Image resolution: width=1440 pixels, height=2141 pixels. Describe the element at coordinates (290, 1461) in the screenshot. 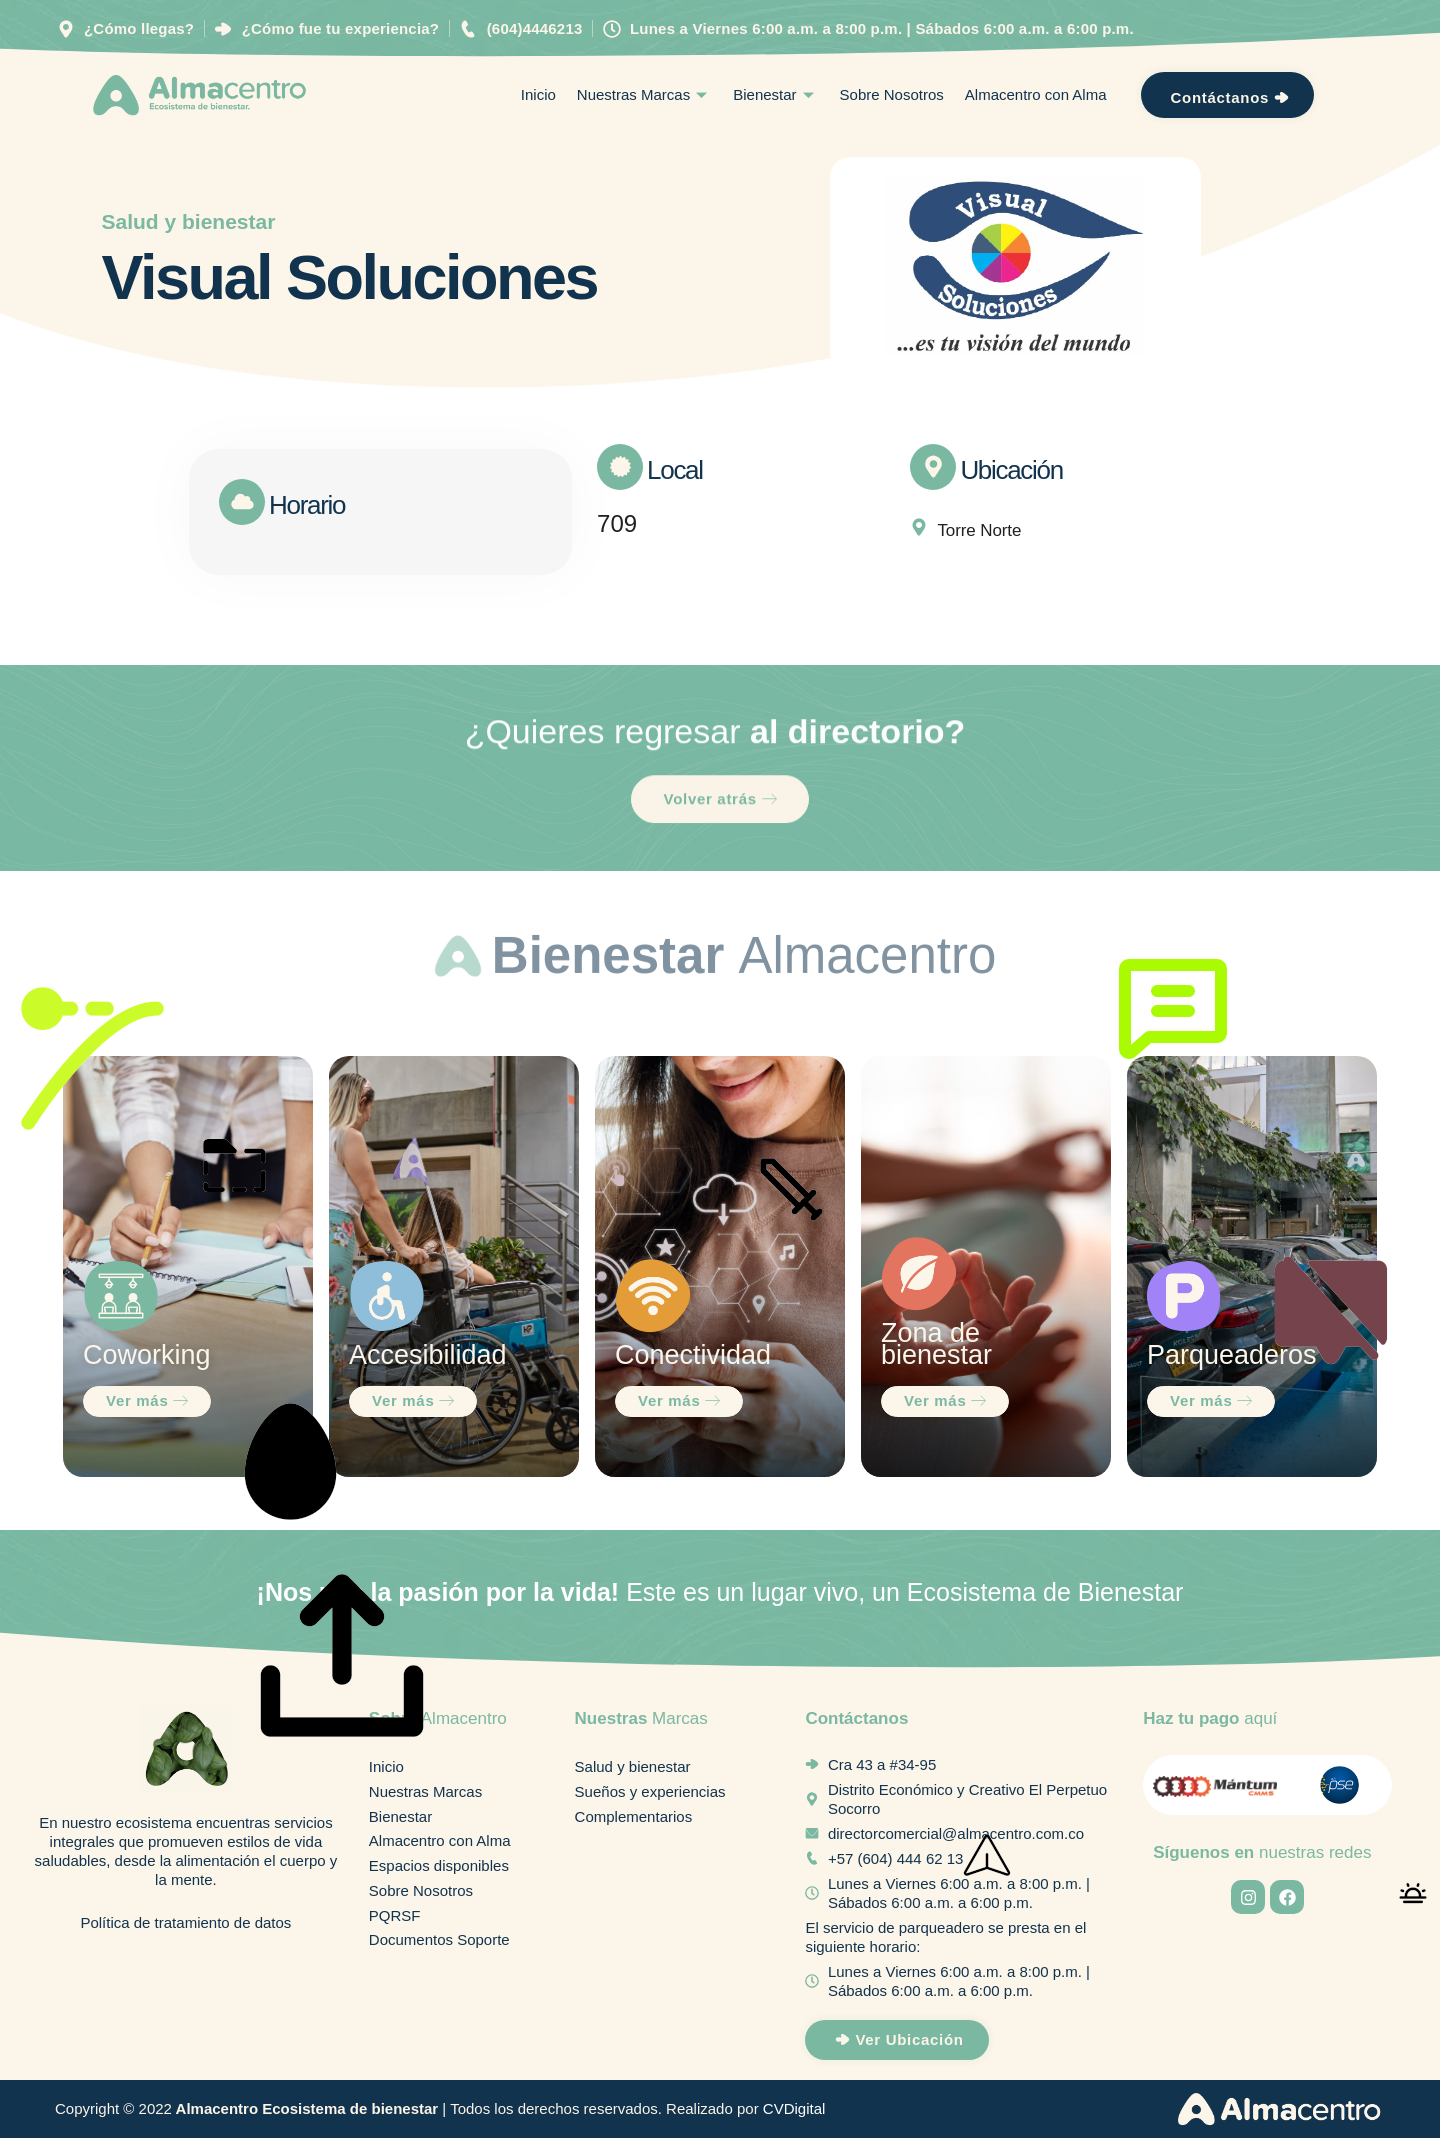

I see `indicates breakfast or food-related content` at that location.